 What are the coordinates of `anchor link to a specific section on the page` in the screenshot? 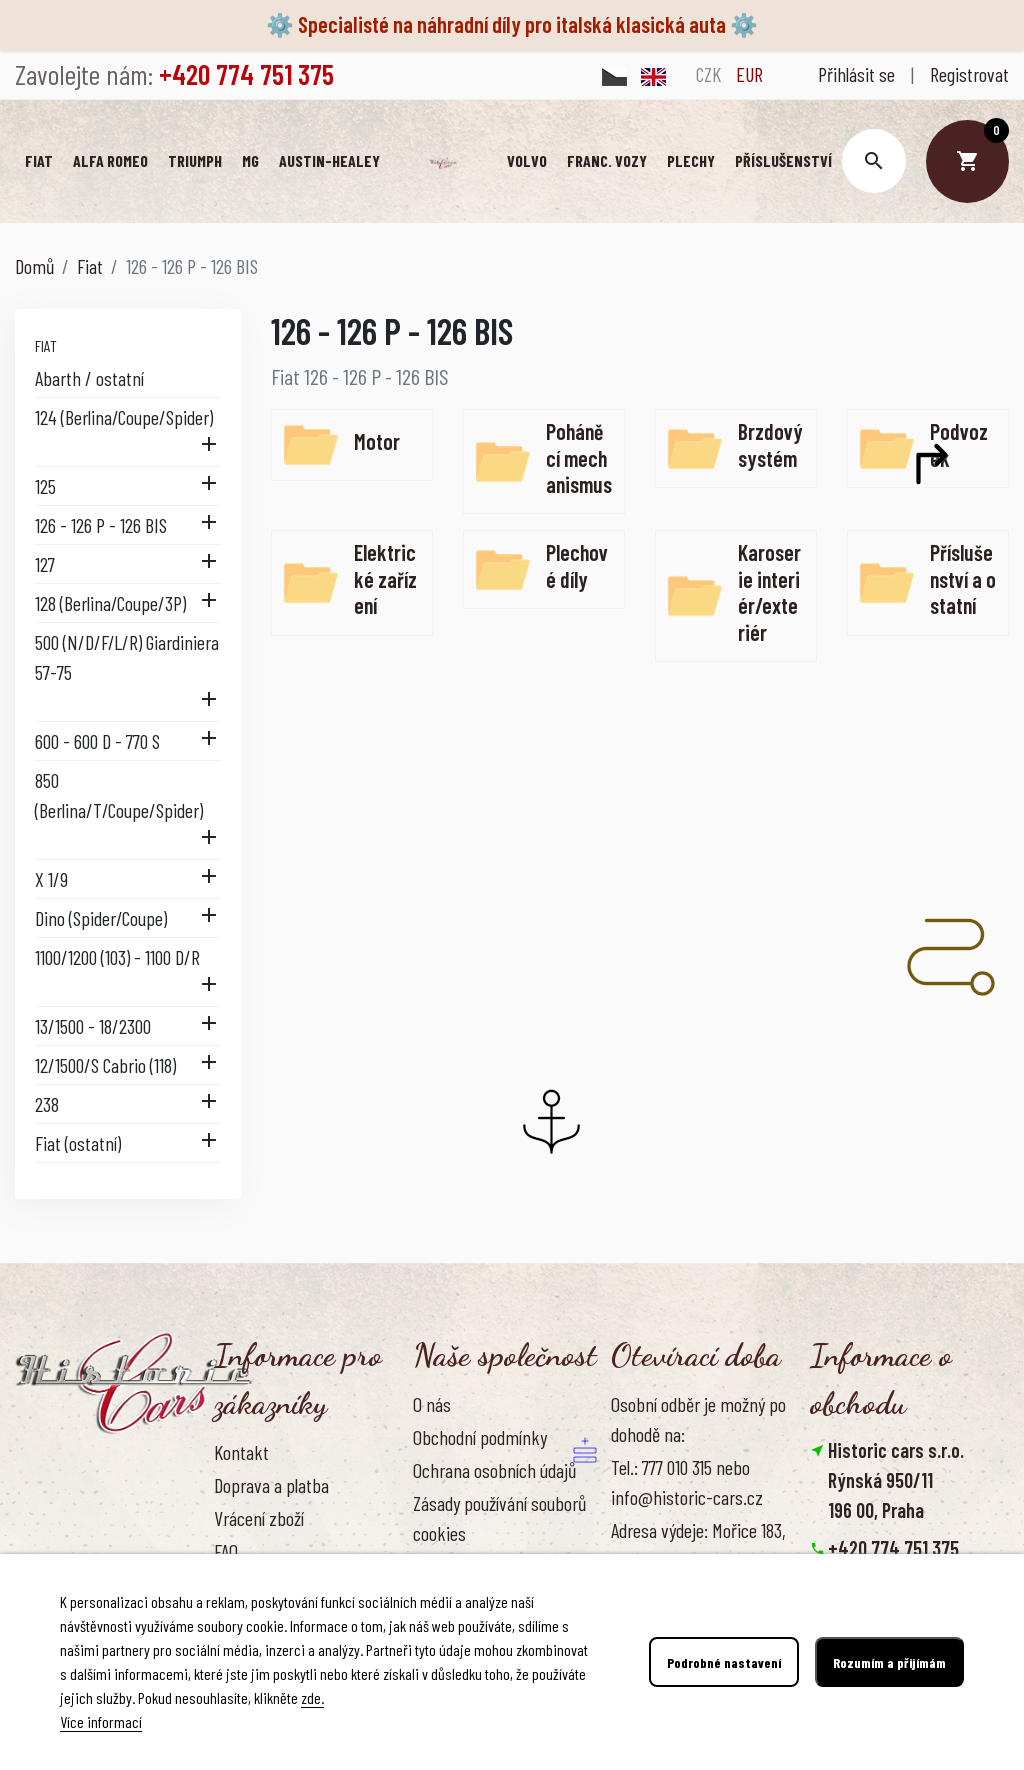 It's located at (551, 1120).